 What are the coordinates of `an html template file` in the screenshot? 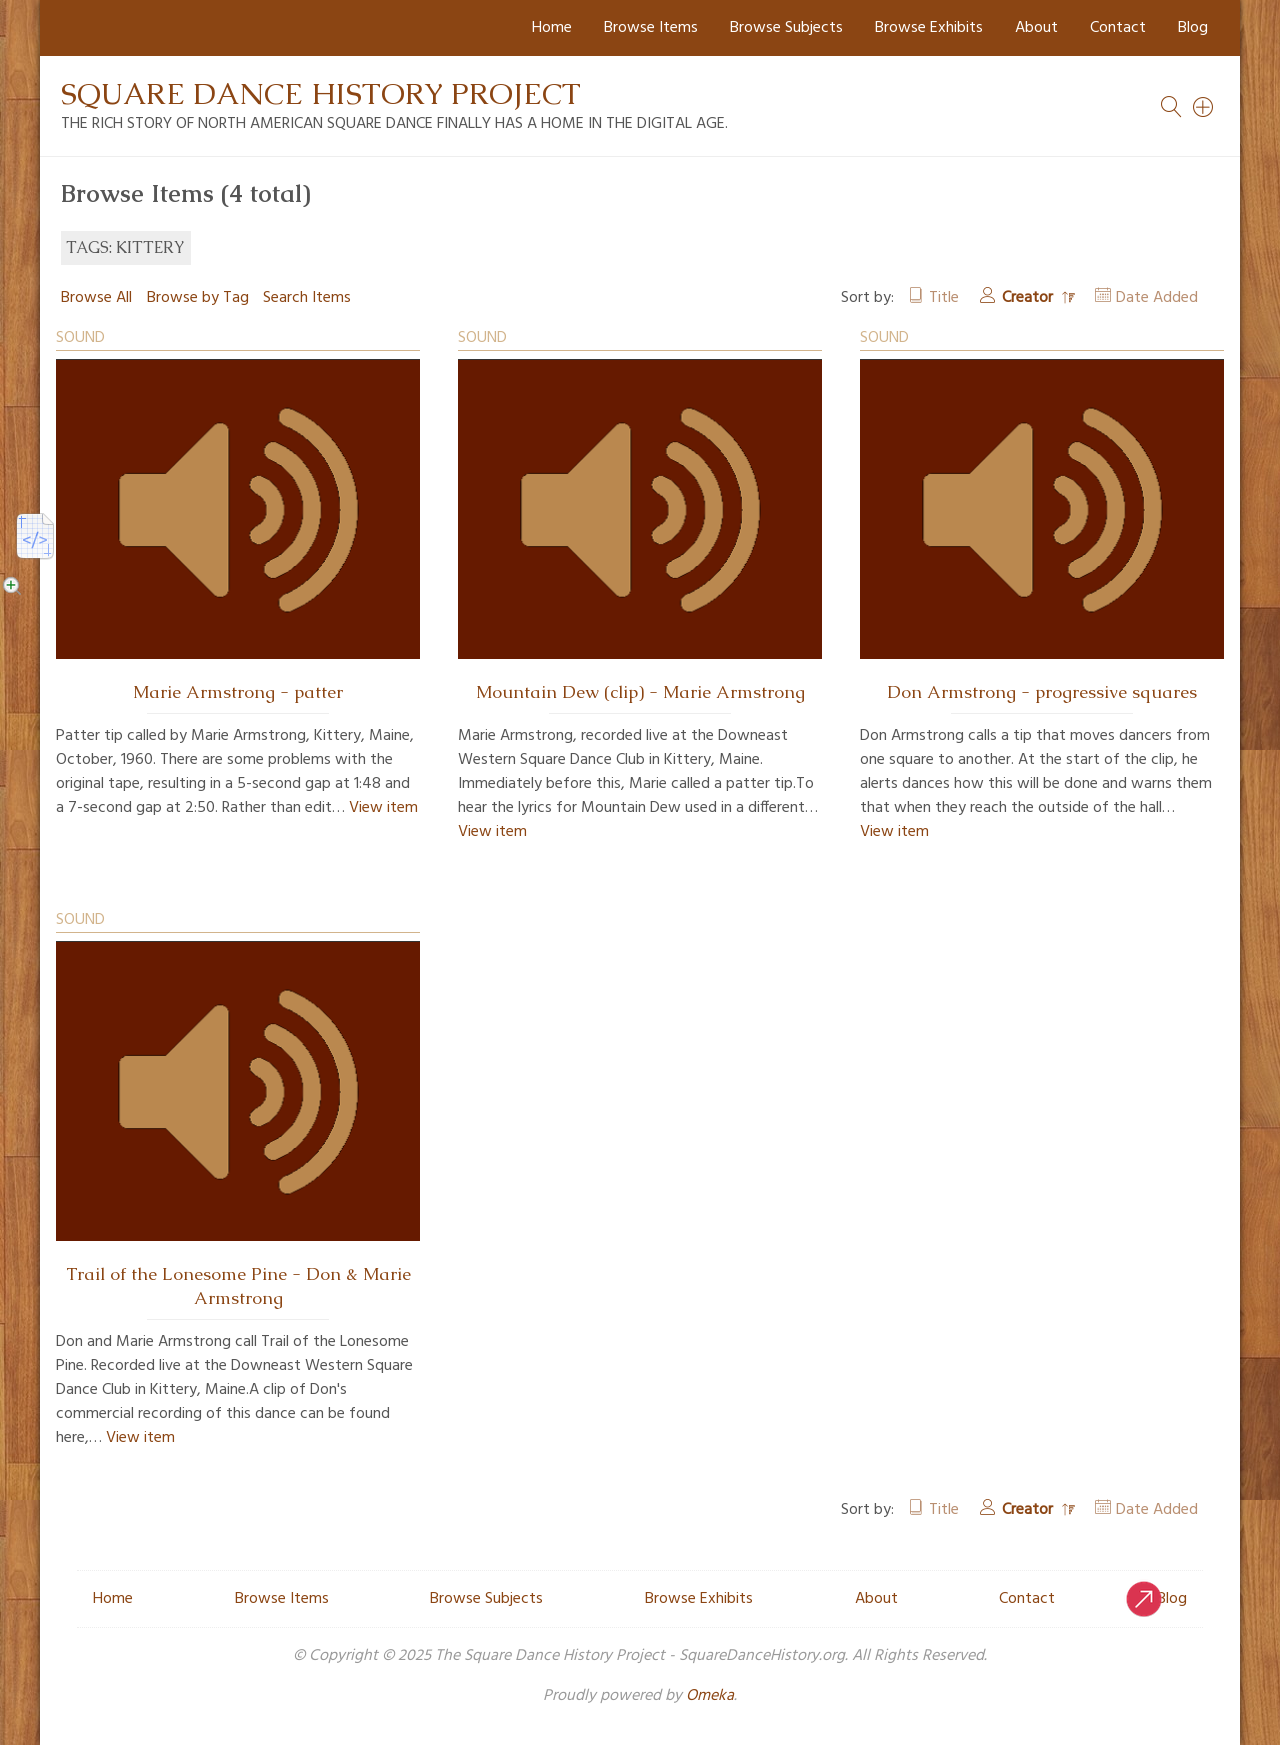 It's located at (35, 536).